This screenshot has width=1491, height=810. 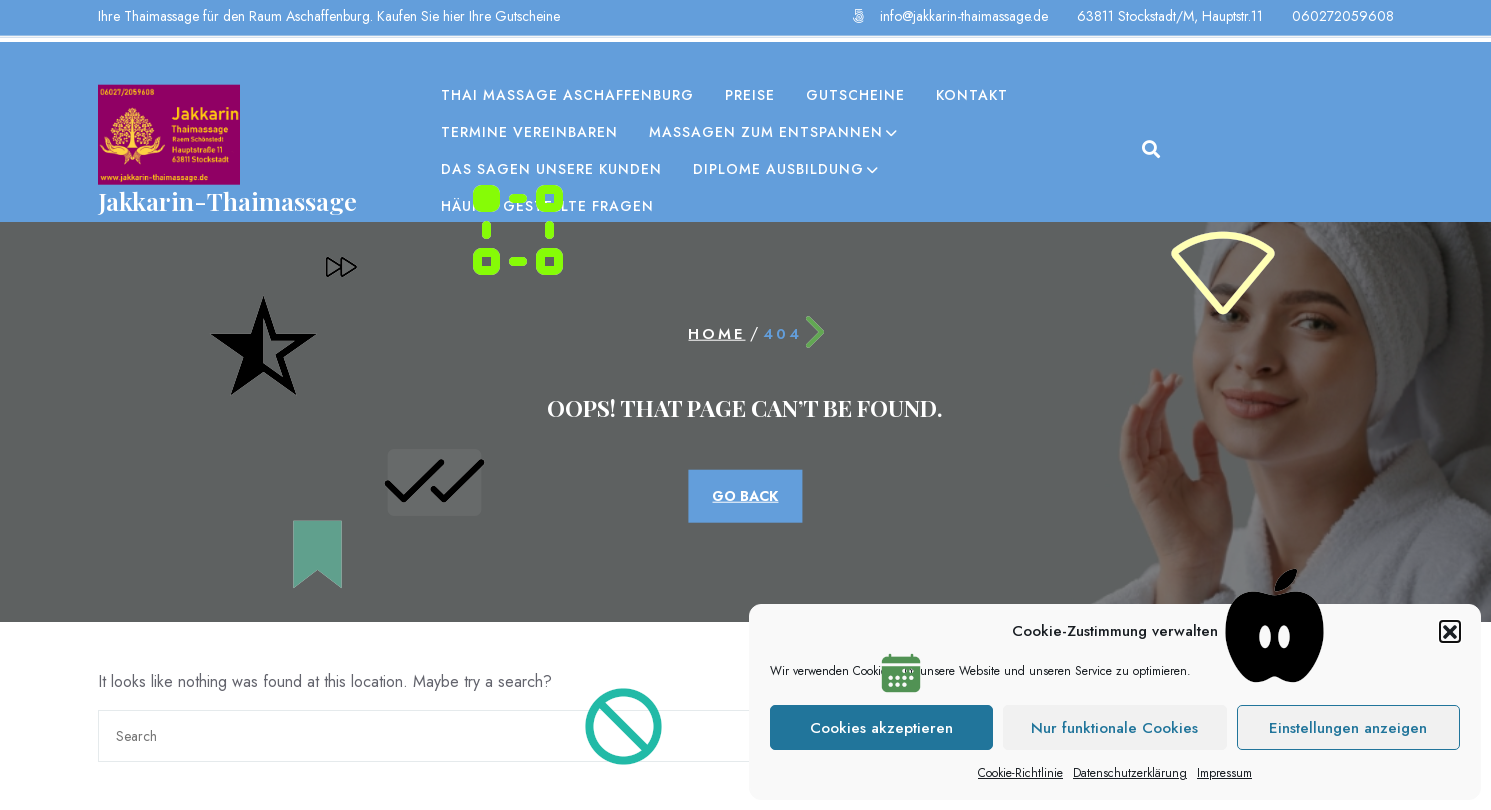 I want to click on skip forward in media playback, so click(x=339, y=267).